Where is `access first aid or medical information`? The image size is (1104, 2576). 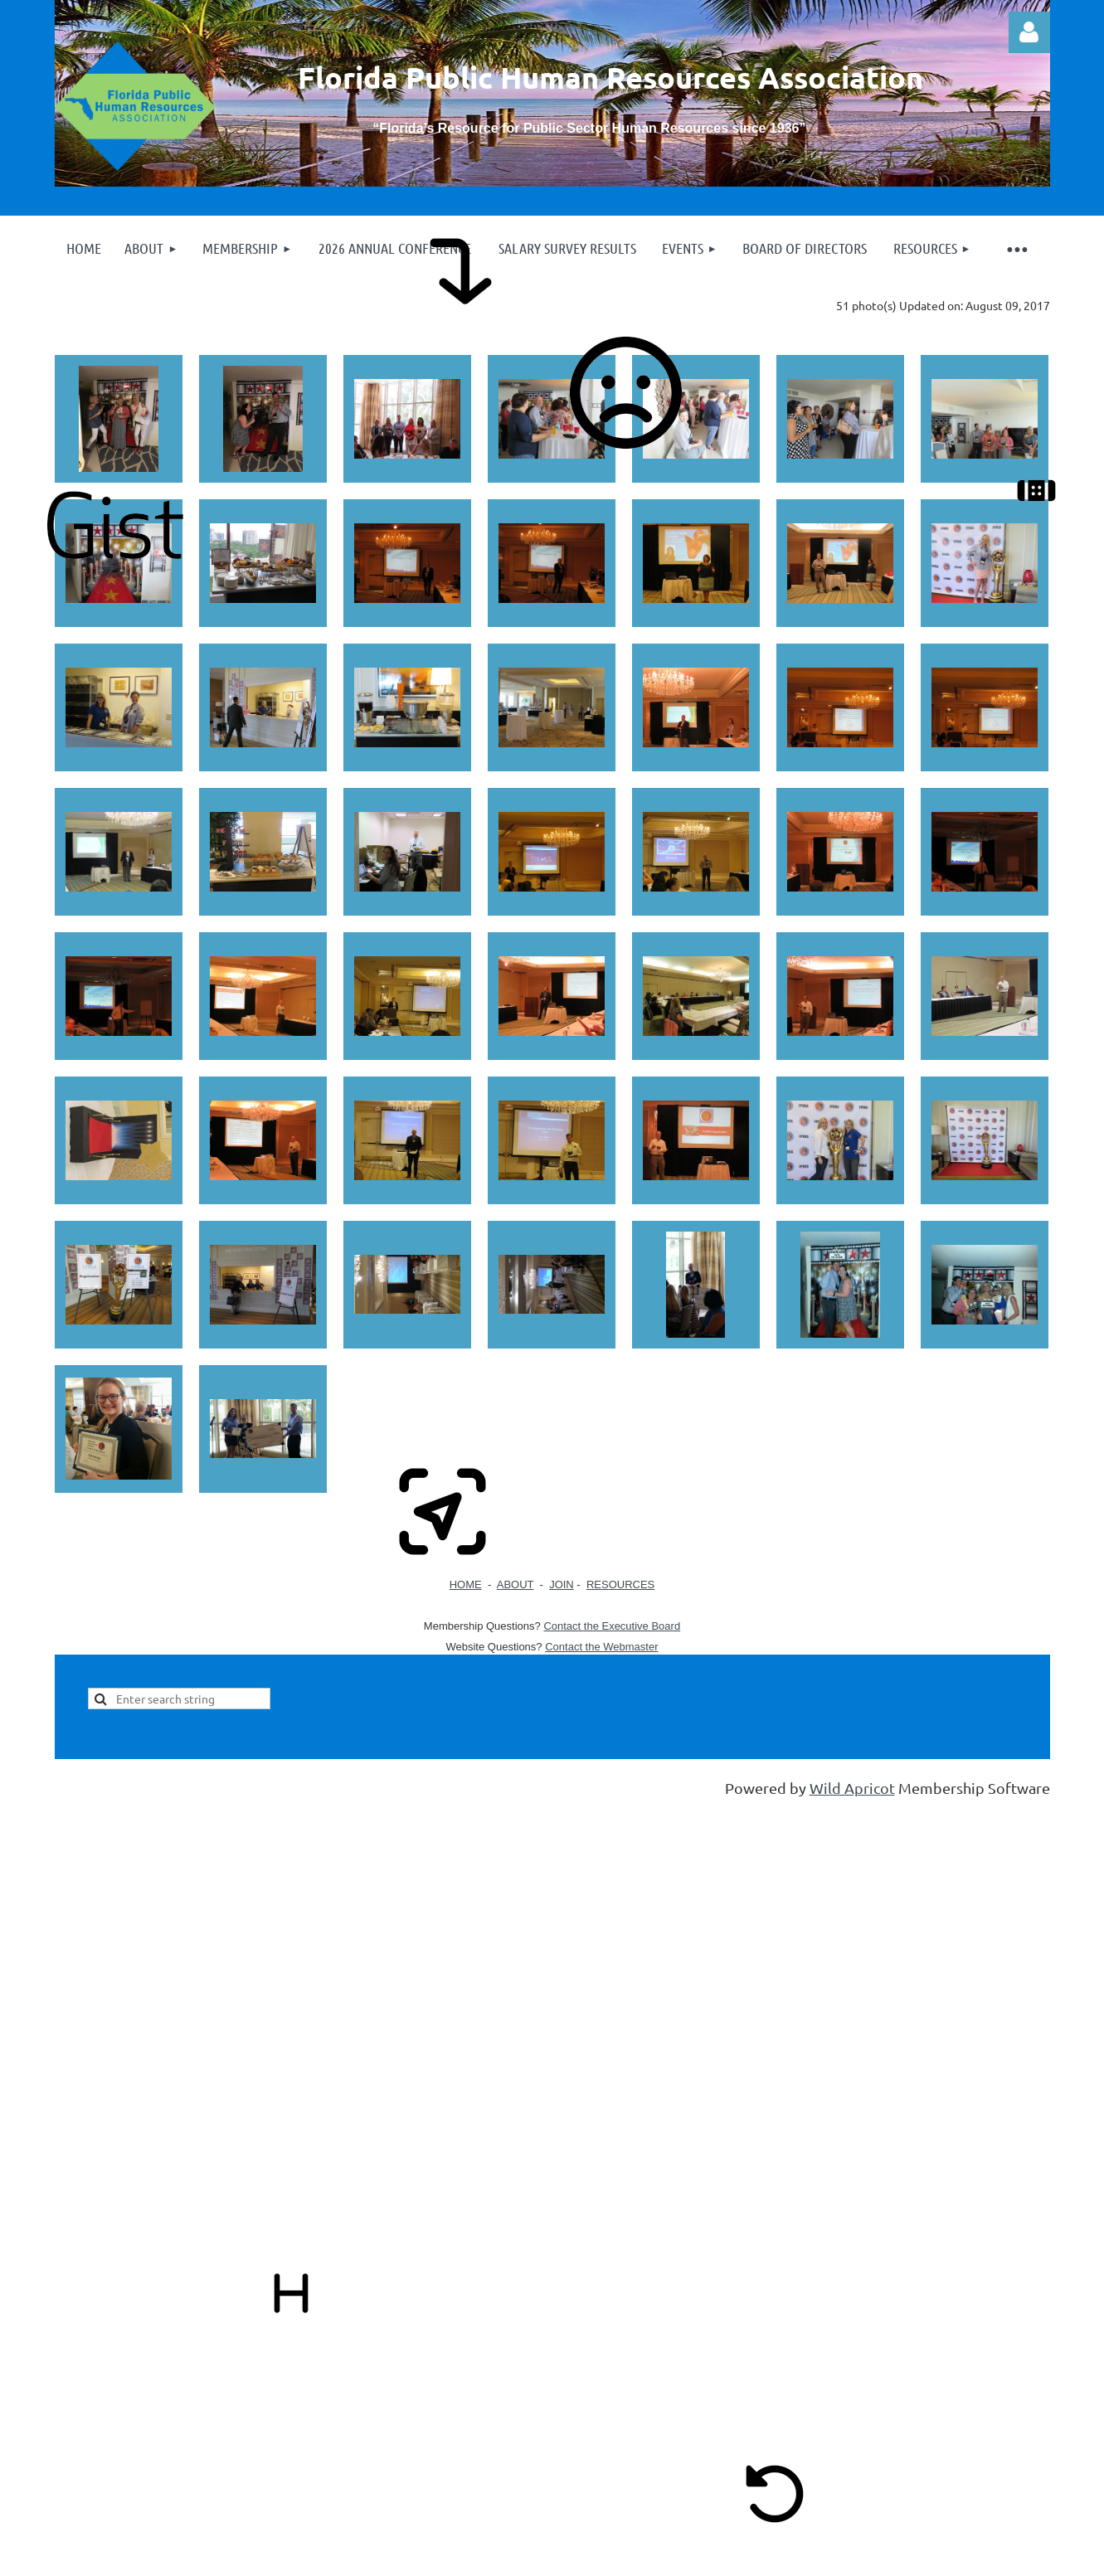
access first aid or medical information is located at coordinates (1036, 490).